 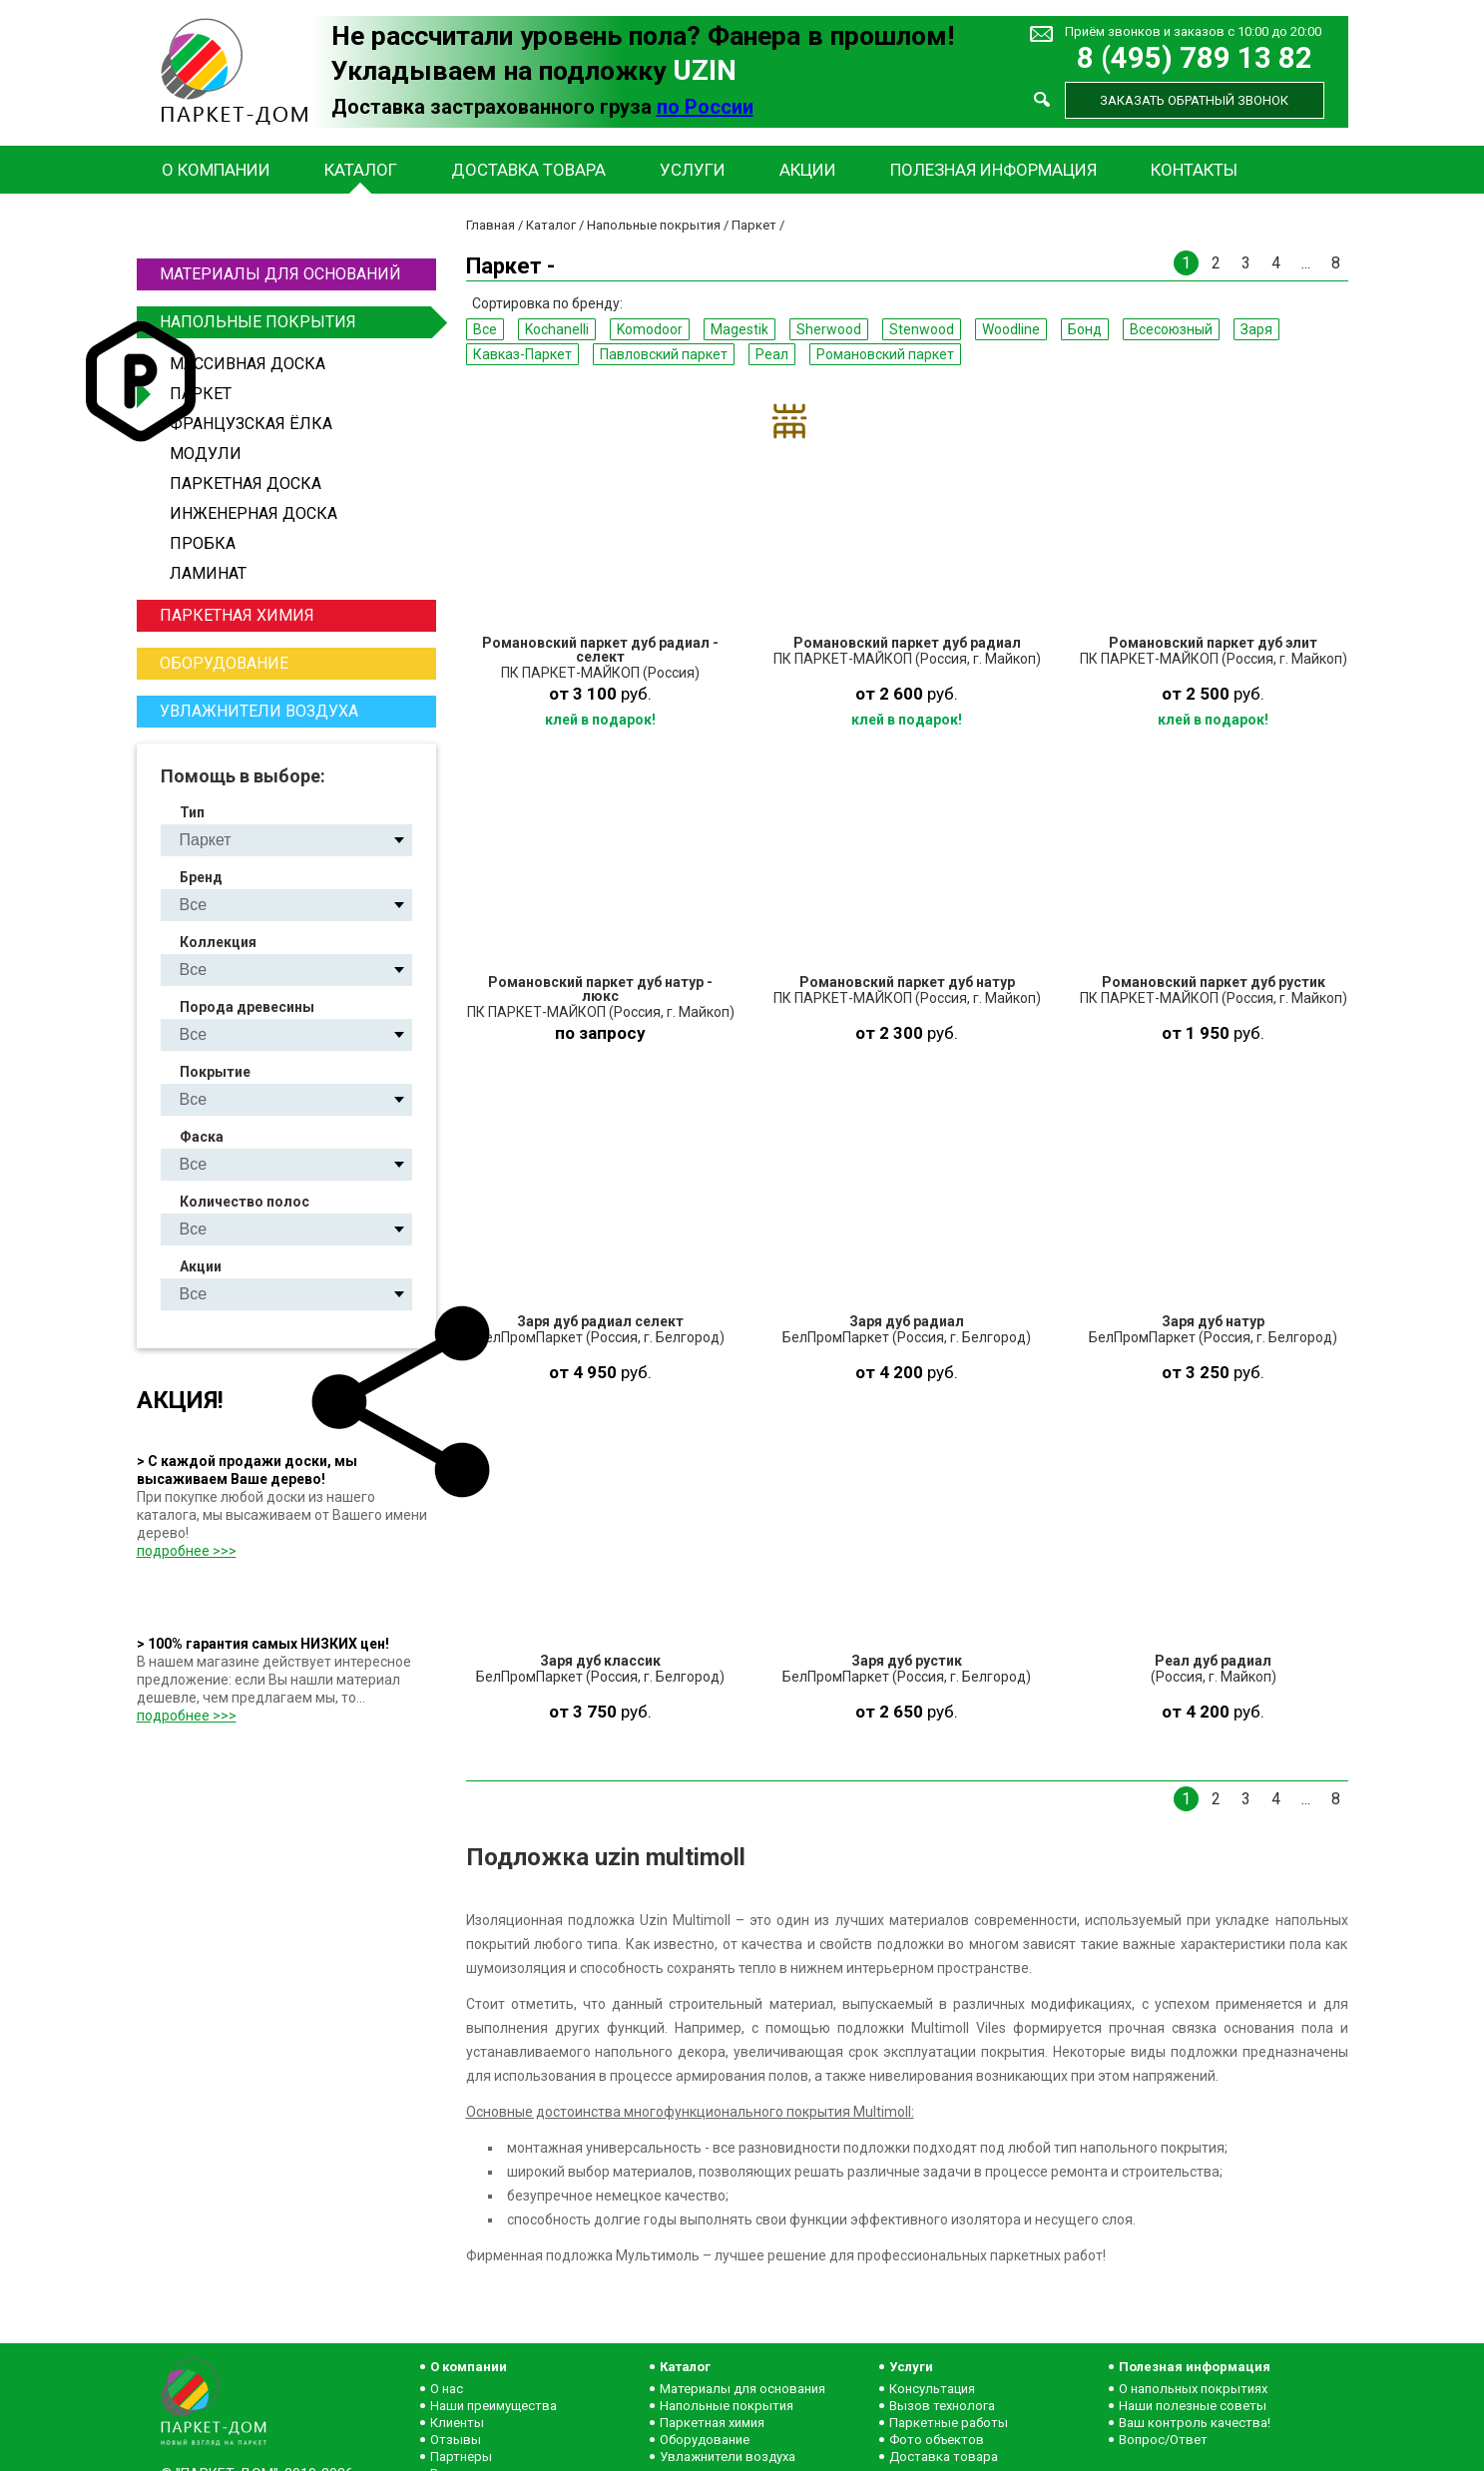 What do you see at coordinates (141, 381) in the screenshot?
I see `indicates parking available or parking location` at bounding box center [141, 381].